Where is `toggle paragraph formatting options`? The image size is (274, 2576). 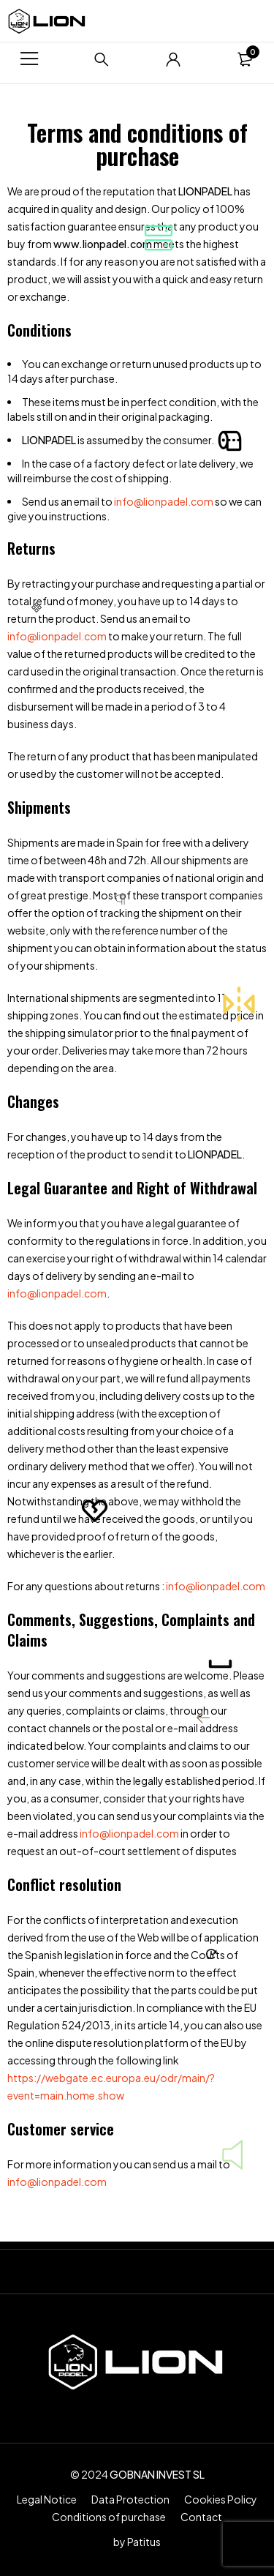 toggle paragraph formatting options is located at coordinates (121, 899).